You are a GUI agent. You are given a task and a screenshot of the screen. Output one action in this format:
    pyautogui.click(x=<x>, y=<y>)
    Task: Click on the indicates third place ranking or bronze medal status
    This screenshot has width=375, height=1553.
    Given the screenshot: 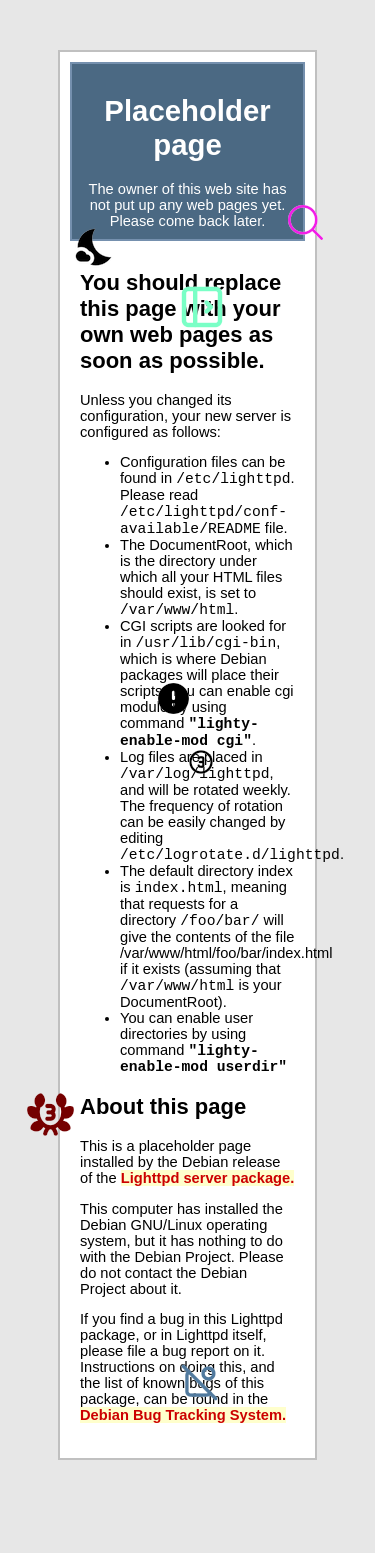 What is the action you would take?
    pyautogui.click(x=50, y=1114)
    